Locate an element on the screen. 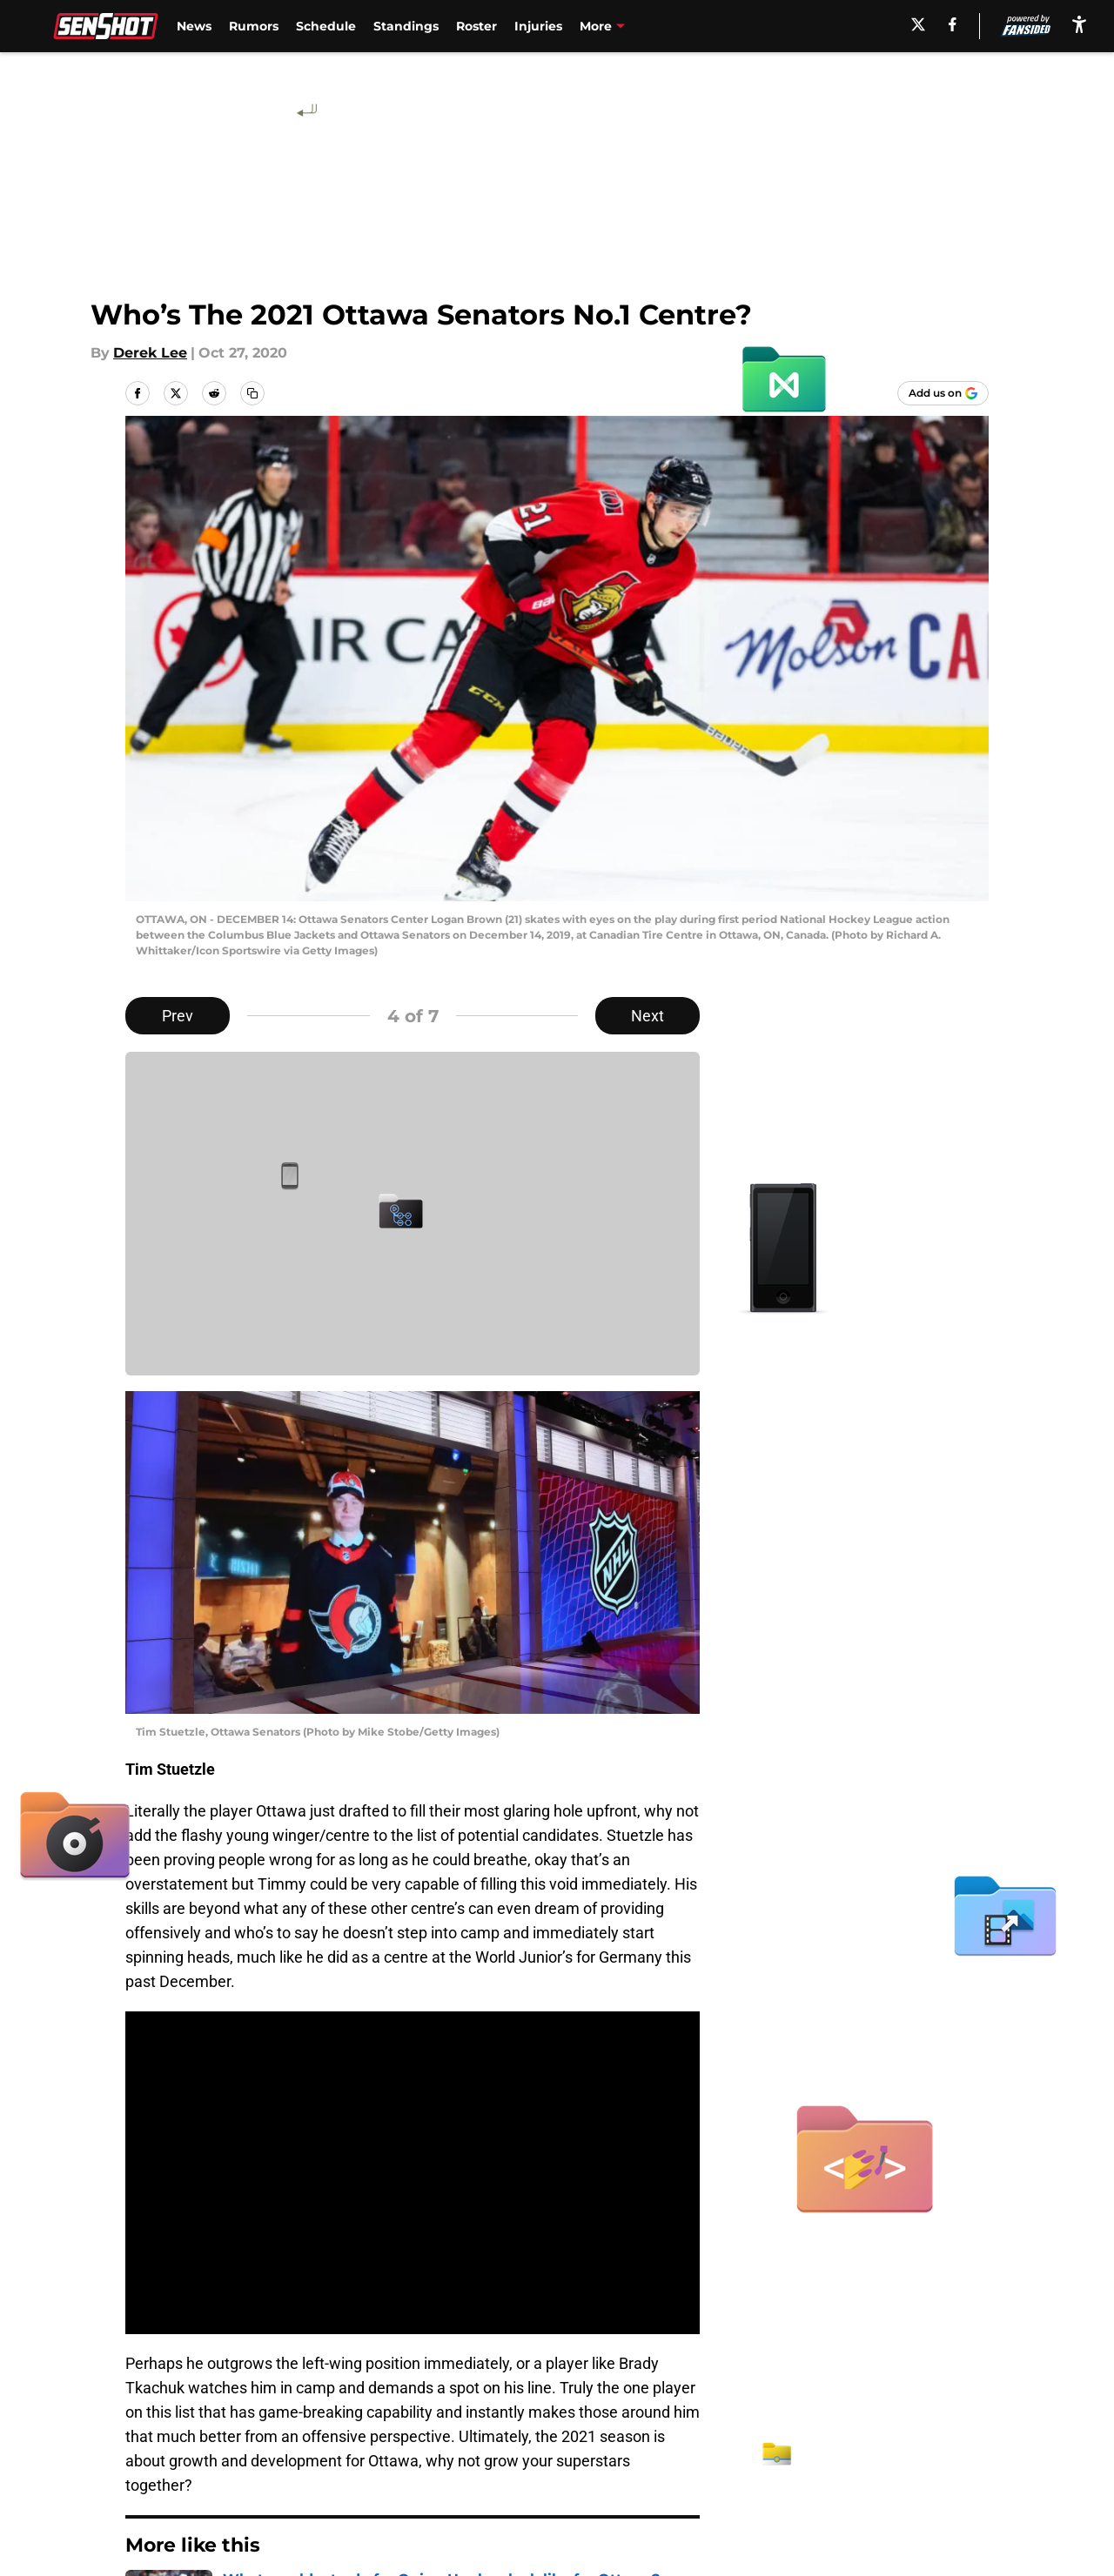 The height and width of the screenshot is (2576, 1114). folder containing styled-components files is located at coordinates (864, 2163).